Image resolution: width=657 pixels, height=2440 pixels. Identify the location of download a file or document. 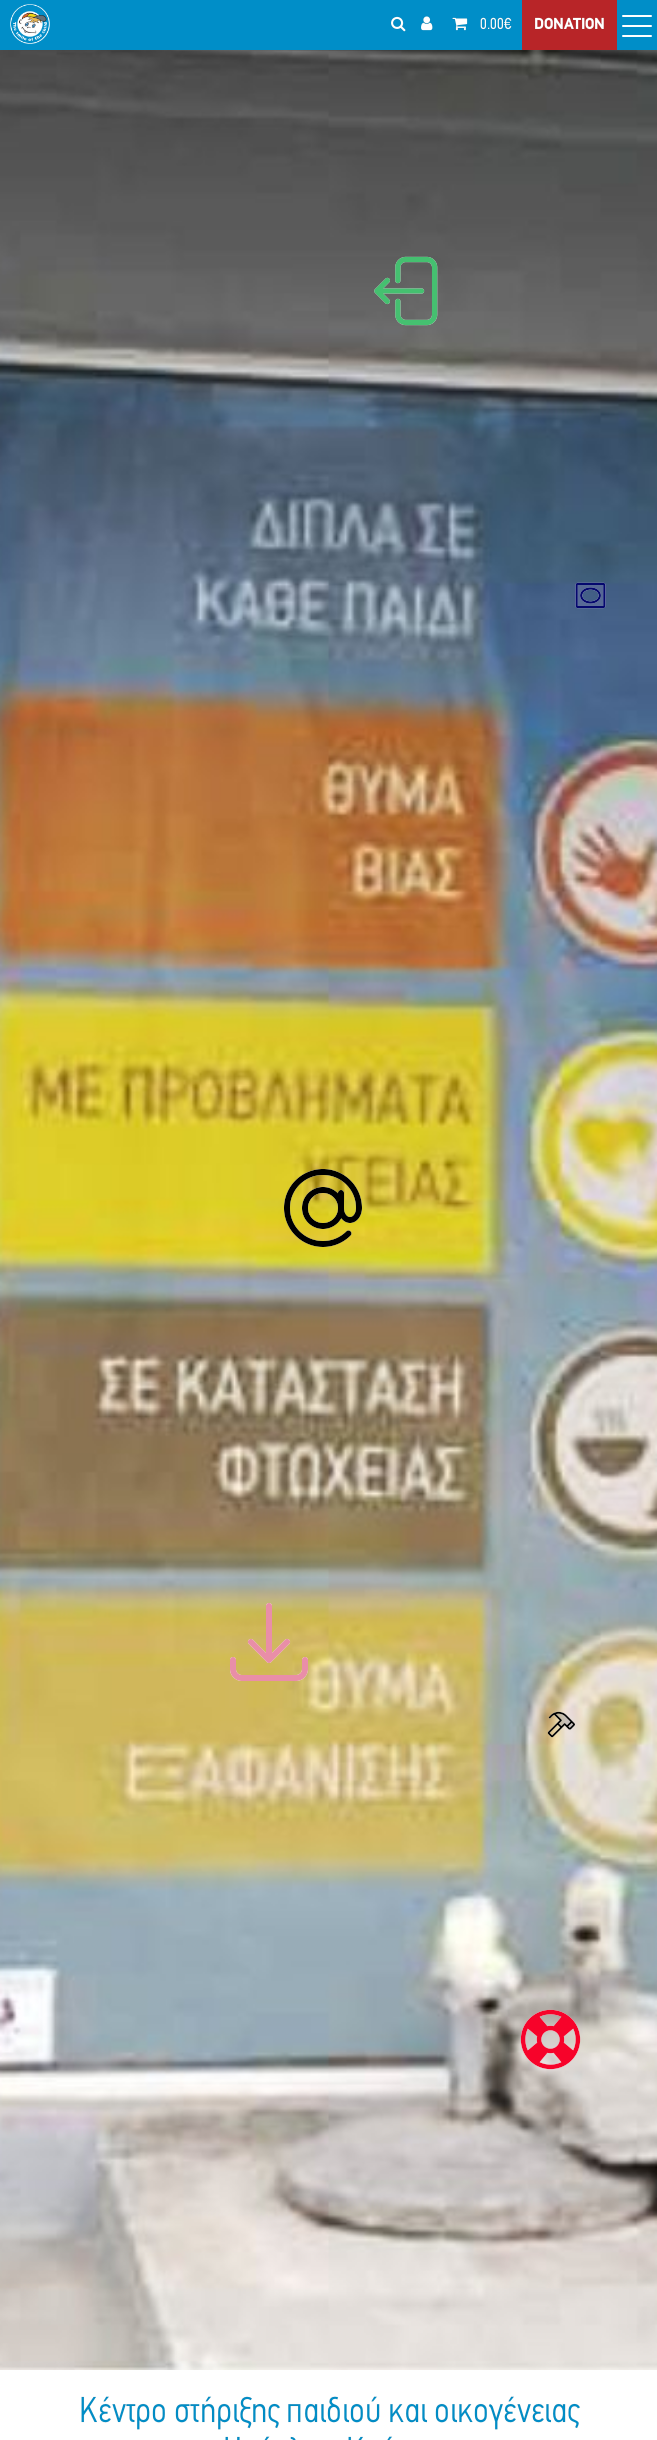
(269, 1642).